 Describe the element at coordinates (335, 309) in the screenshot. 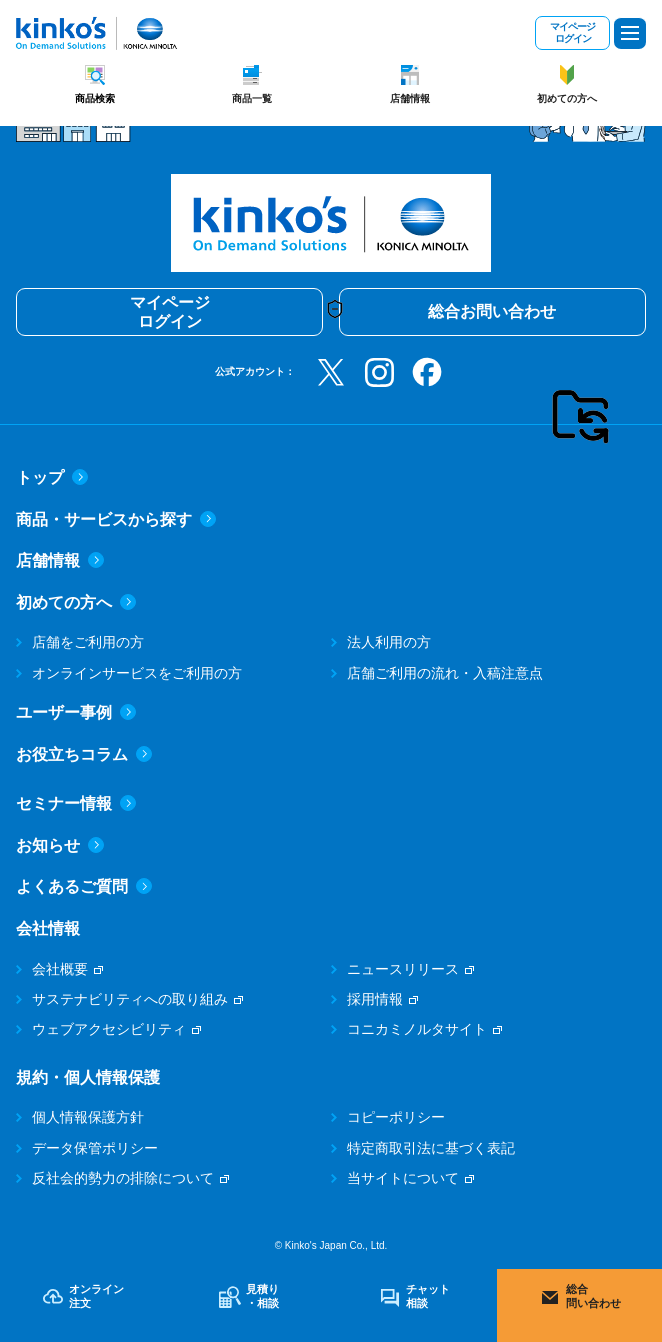

I see `remove or reduce security protection` at that location.